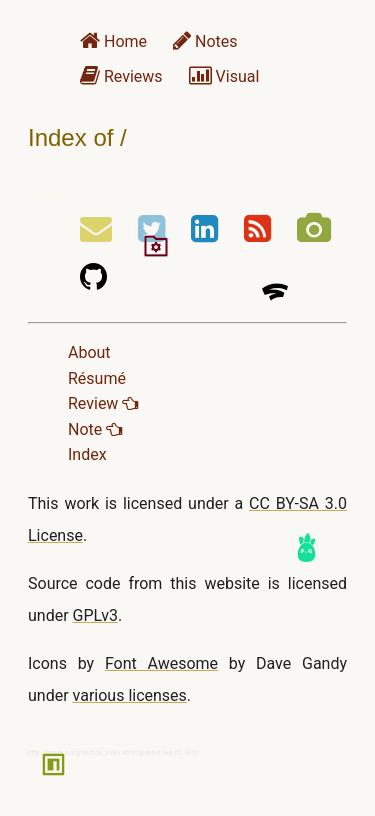  I want to click on npm package registry logo, so click(53, 764).